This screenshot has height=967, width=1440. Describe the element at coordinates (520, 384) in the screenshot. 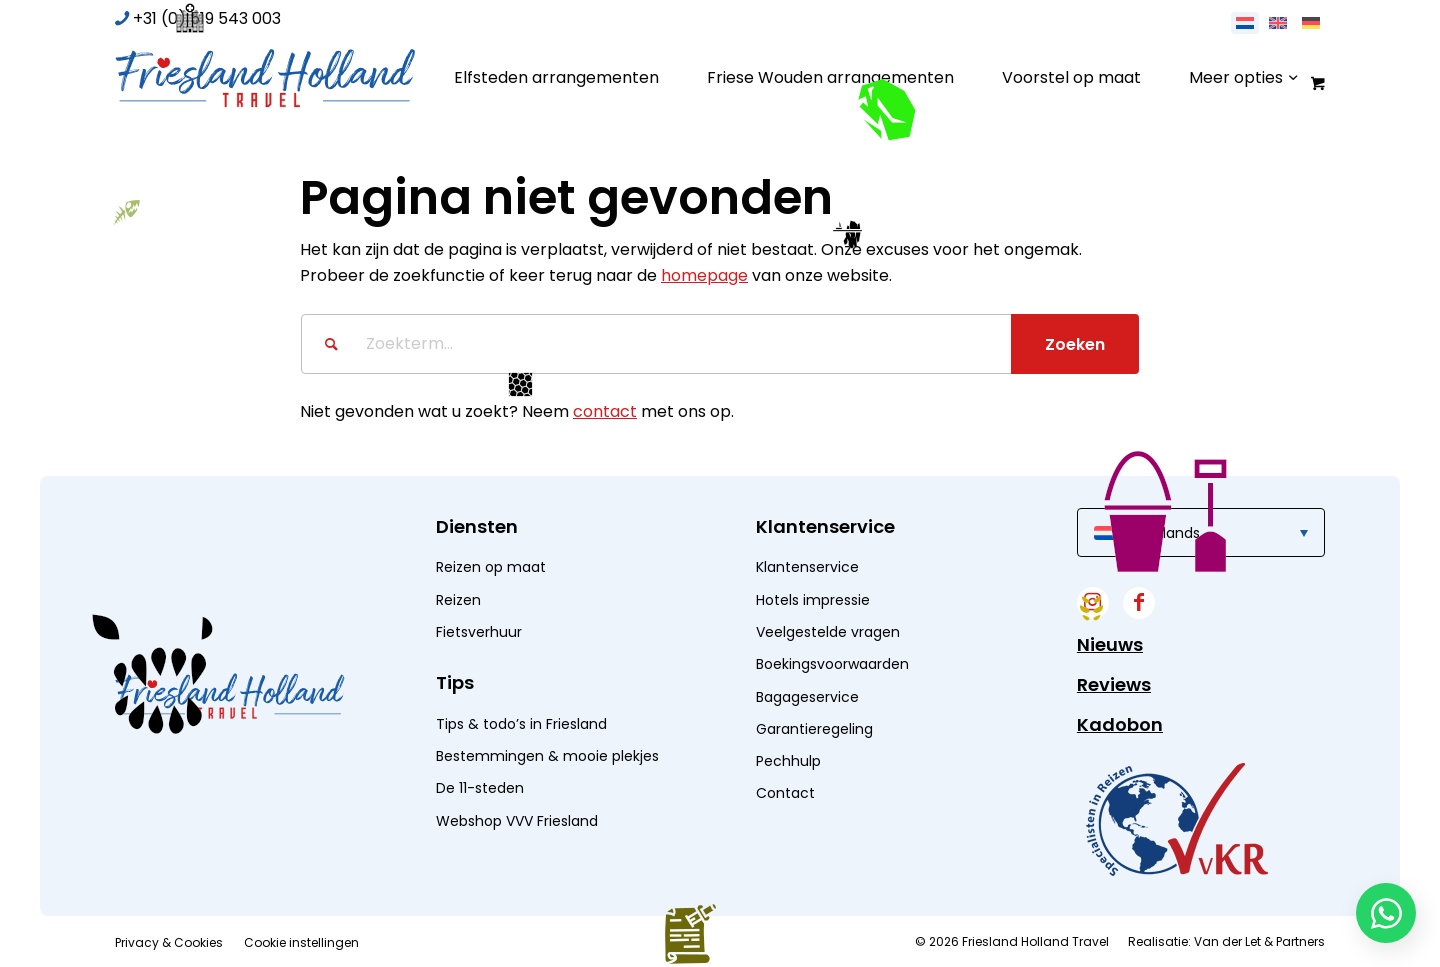

I see `view hexagonal grid or tile map` at that location.